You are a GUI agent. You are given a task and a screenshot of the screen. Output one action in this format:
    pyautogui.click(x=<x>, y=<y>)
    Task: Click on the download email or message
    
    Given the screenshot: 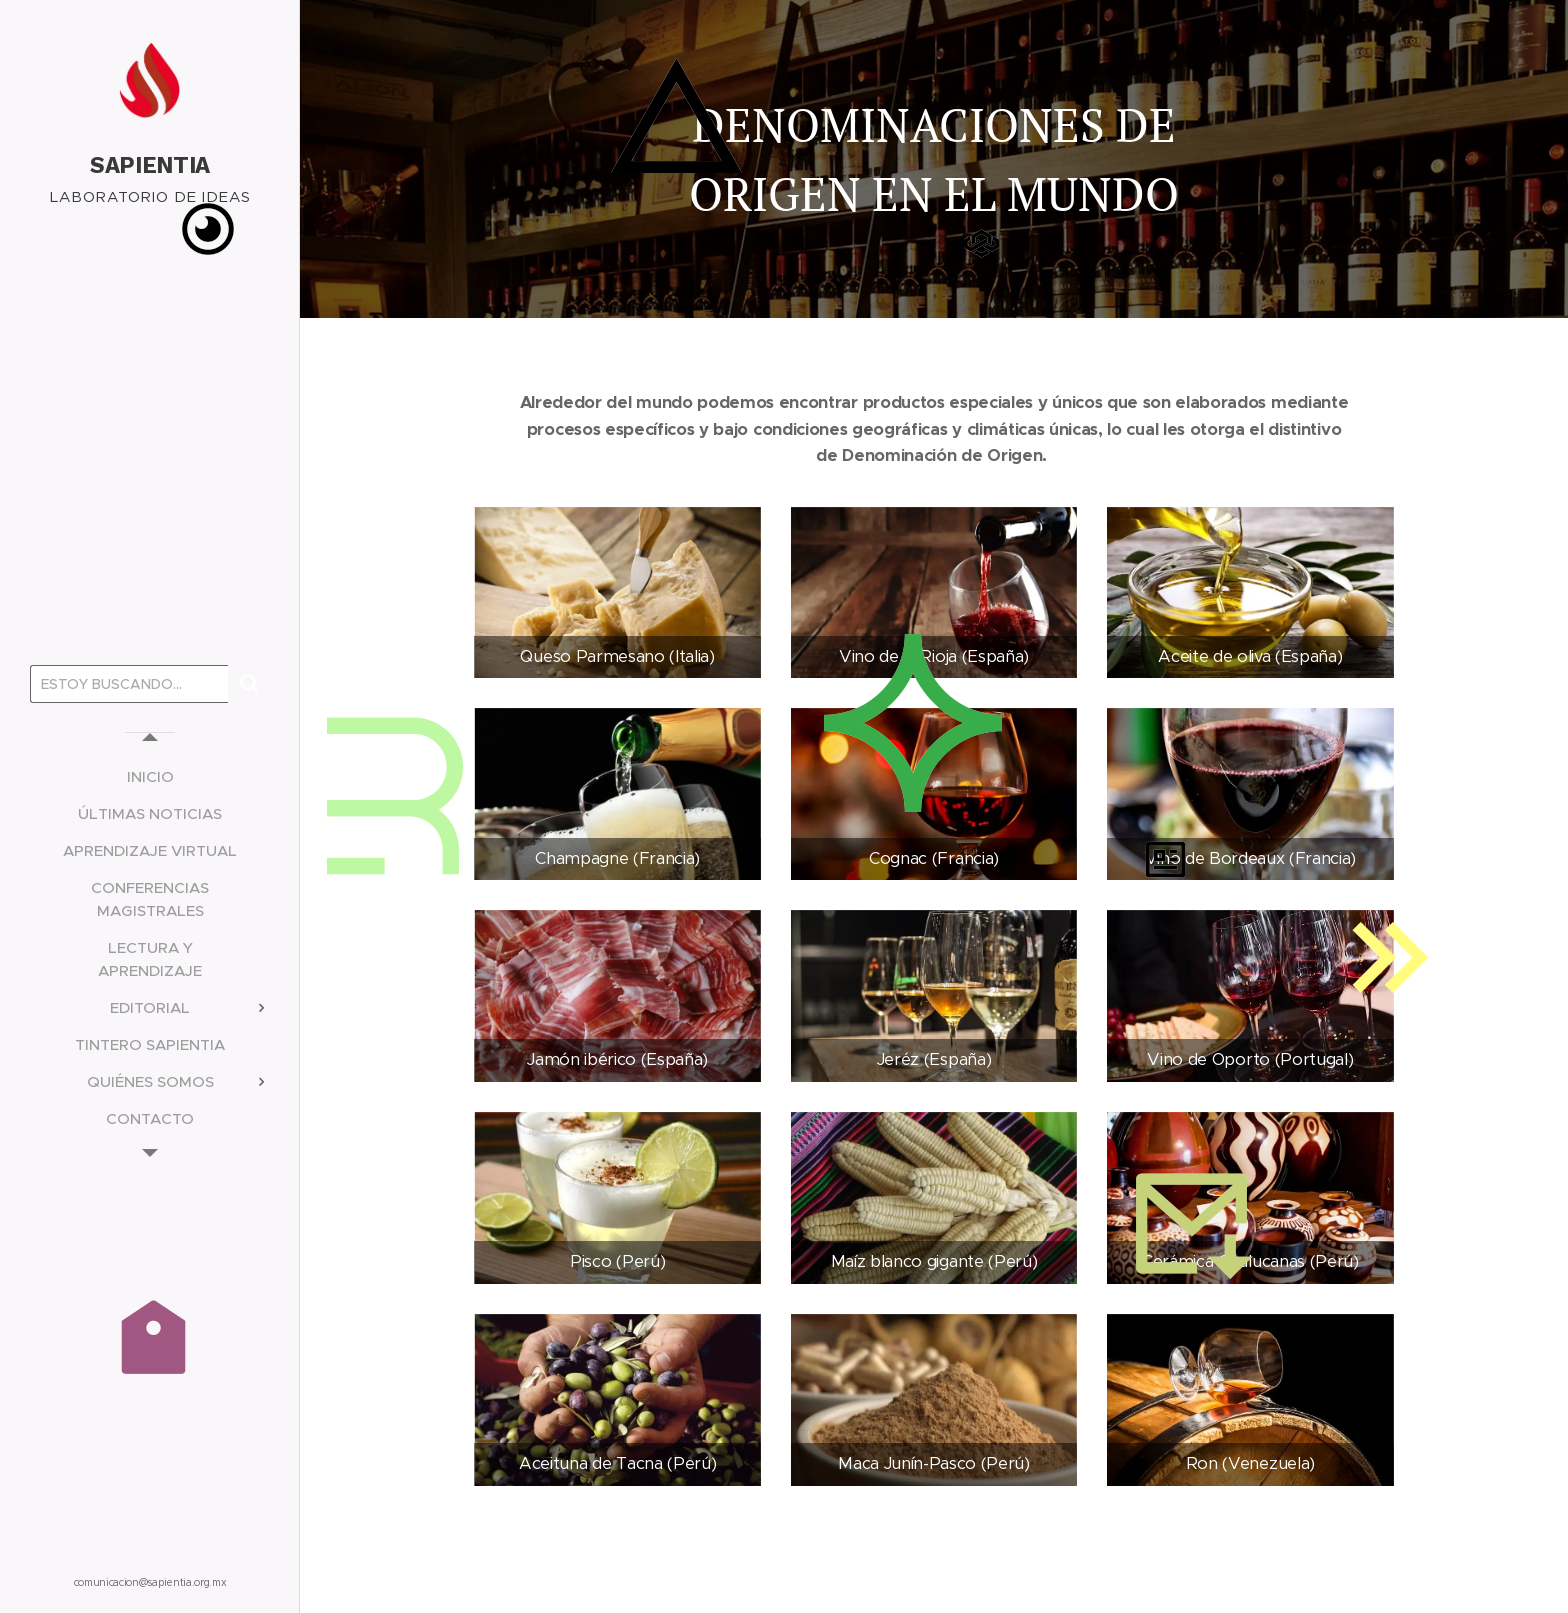 What is the action you would take?
    pyautogui.click(x=1191, y=1223)
    